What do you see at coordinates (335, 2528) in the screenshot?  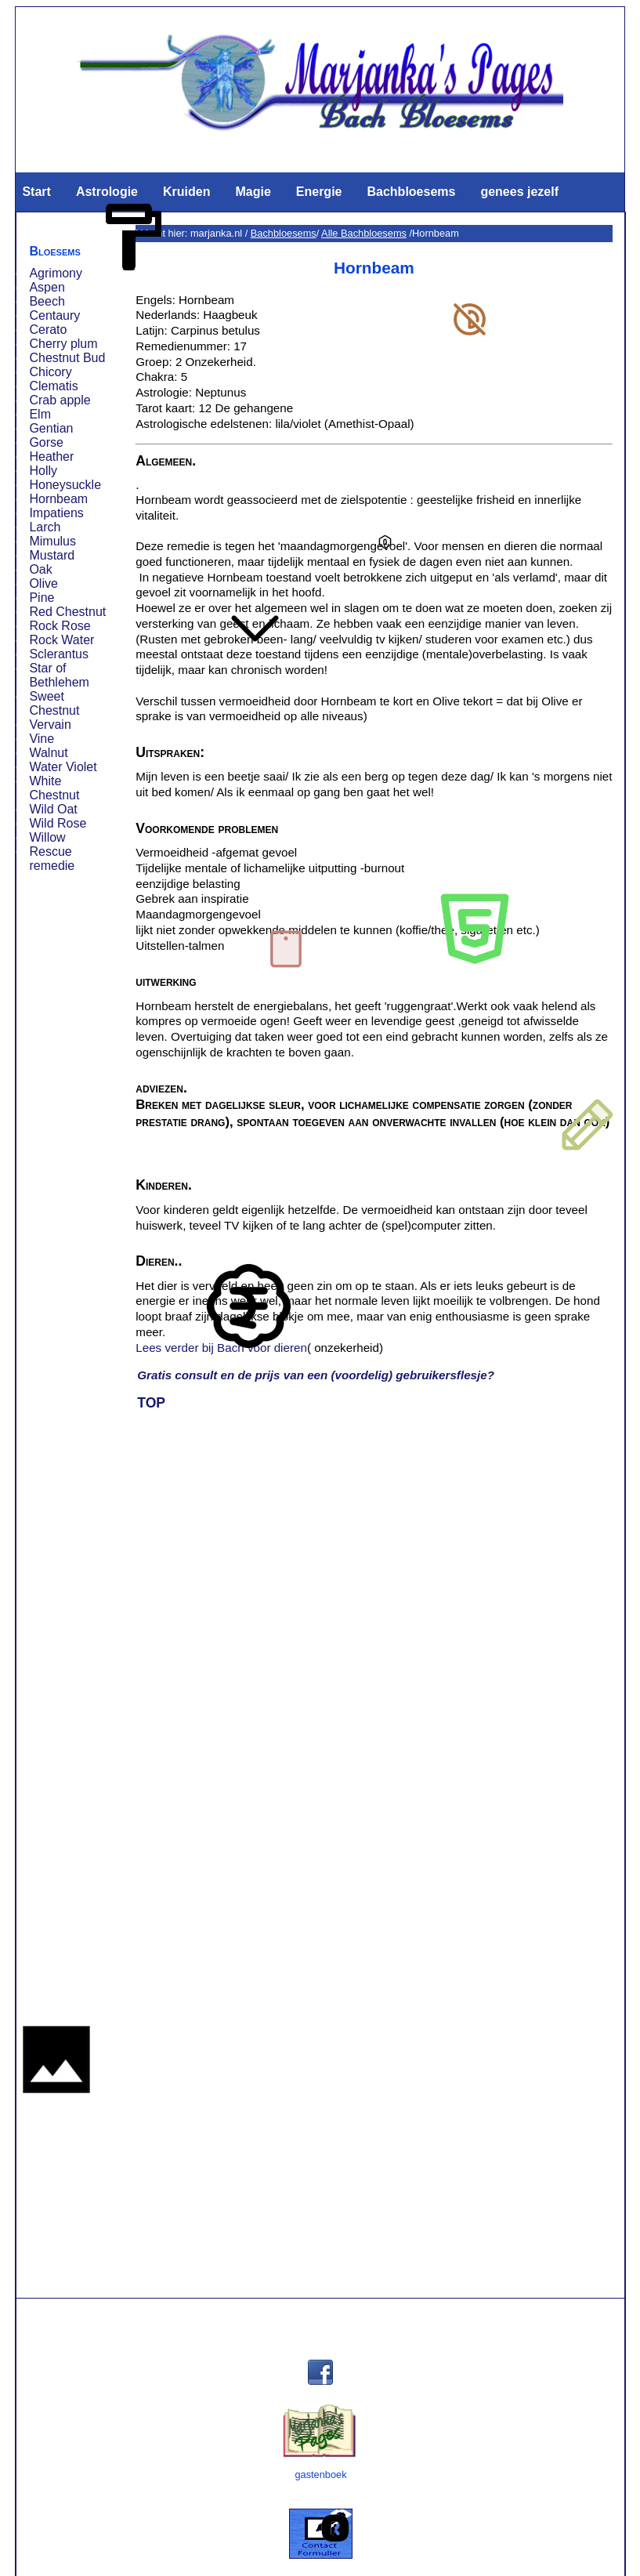 I see `indicates a rating or review feature` at bounding box center [335, 2528].